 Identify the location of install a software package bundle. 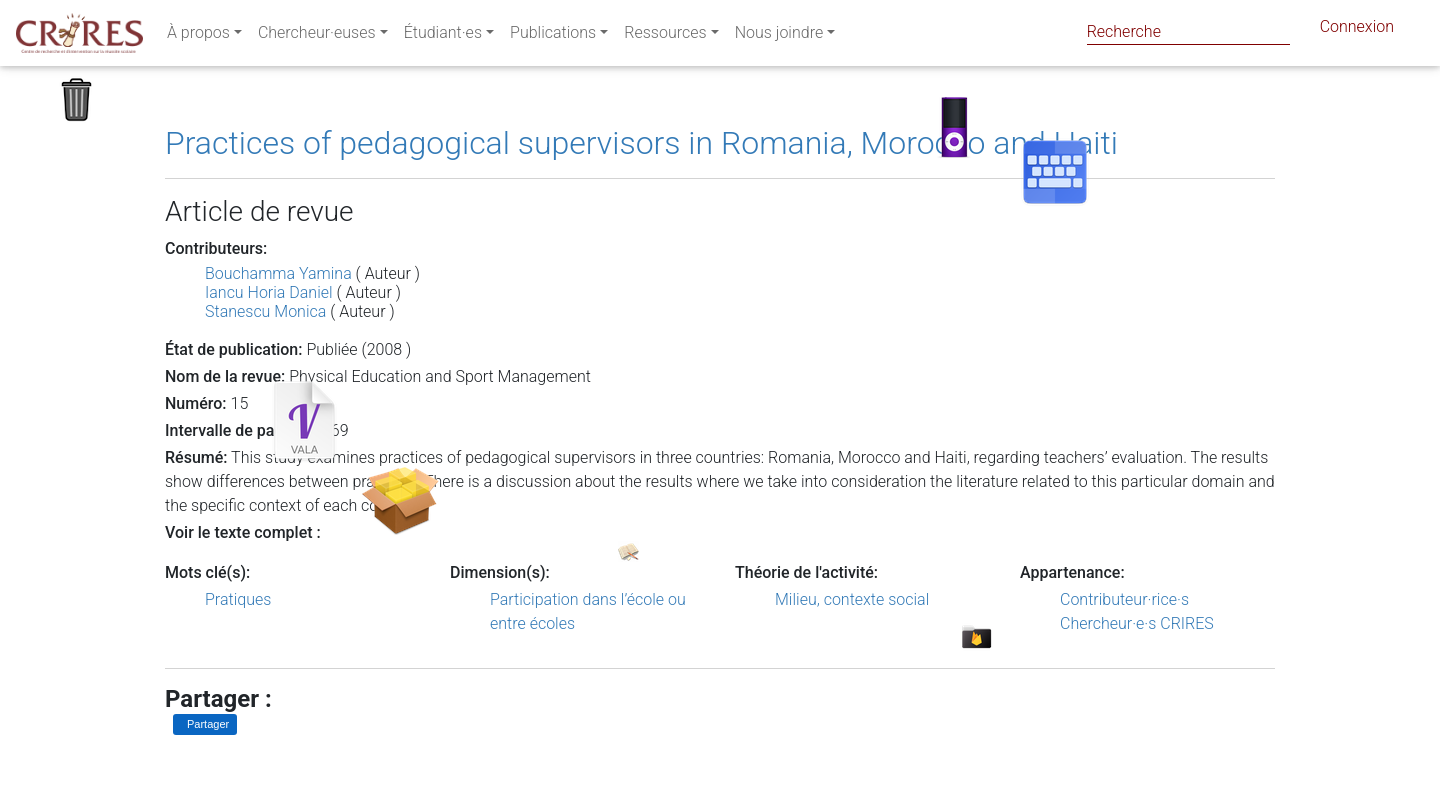
(401, 499).